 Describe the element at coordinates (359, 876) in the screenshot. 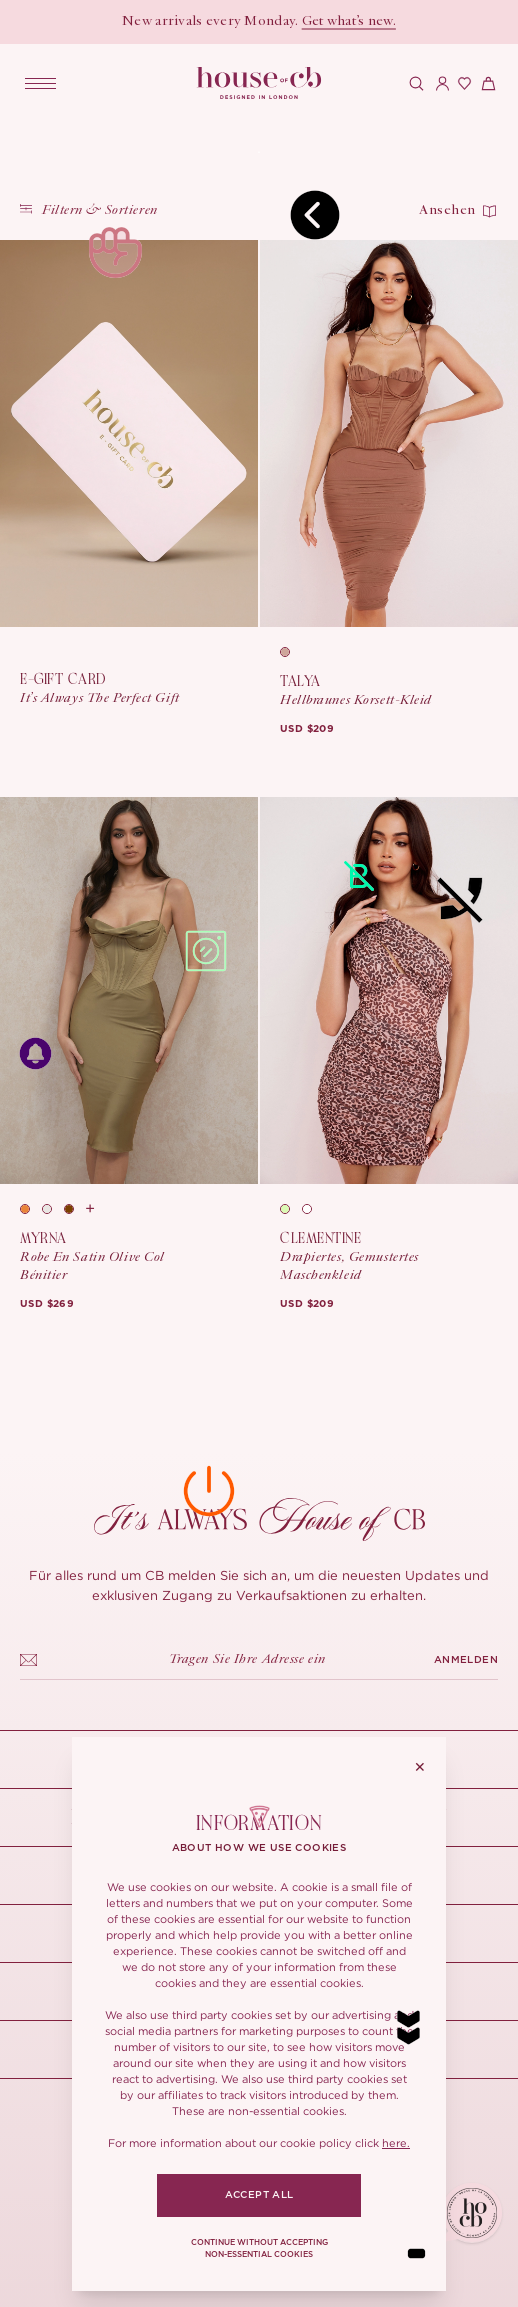

I see `disable bold text formatting` at that location.